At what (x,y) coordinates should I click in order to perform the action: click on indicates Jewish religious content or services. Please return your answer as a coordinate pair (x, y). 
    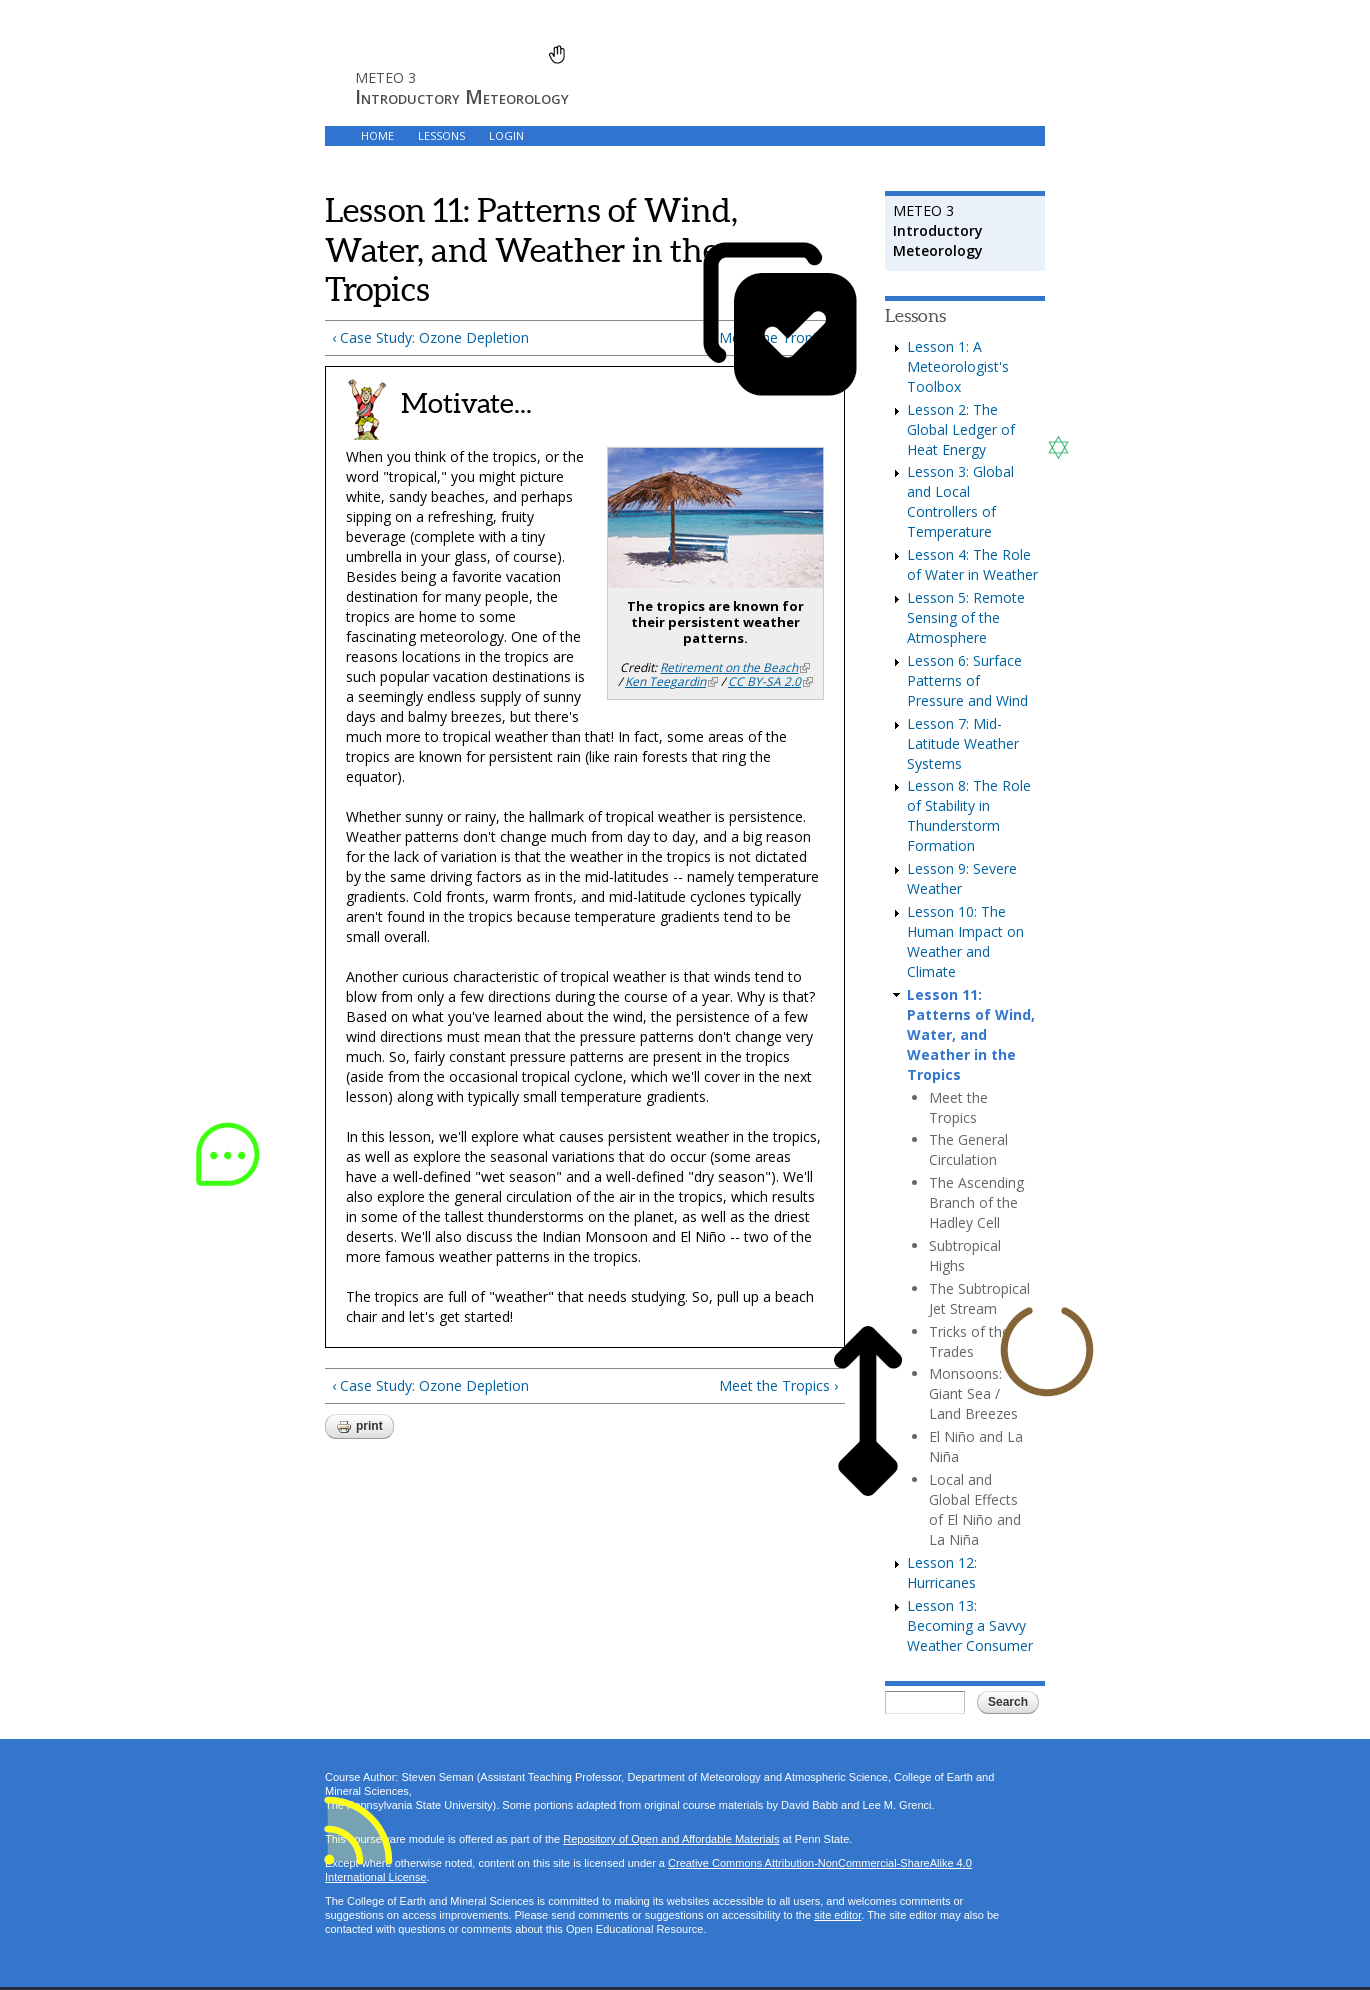
    Looking at the image, I should click on (1058, 447).